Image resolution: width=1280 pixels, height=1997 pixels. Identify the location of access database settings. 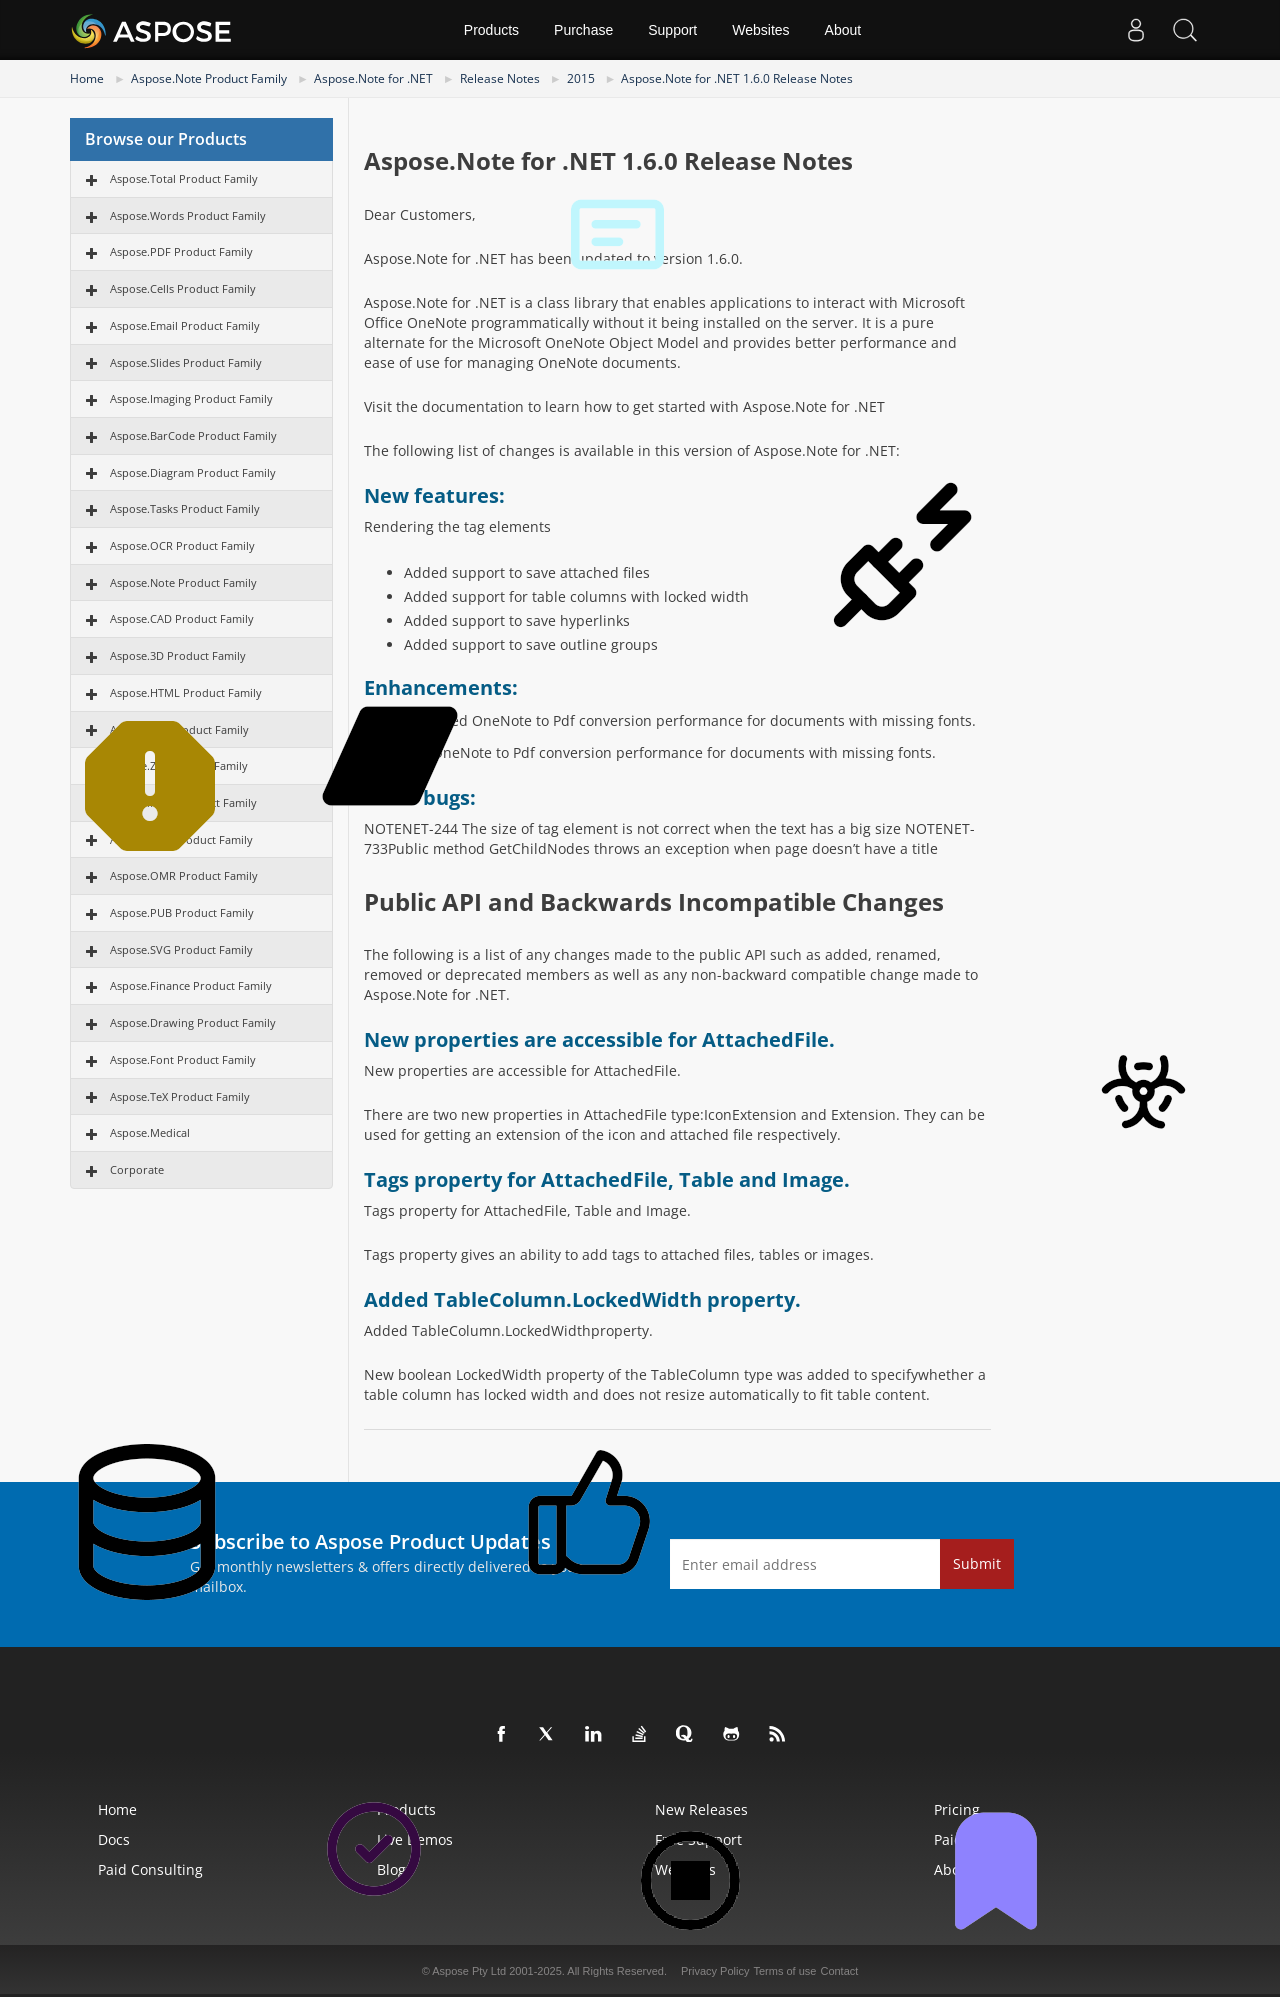
(147, 1522).